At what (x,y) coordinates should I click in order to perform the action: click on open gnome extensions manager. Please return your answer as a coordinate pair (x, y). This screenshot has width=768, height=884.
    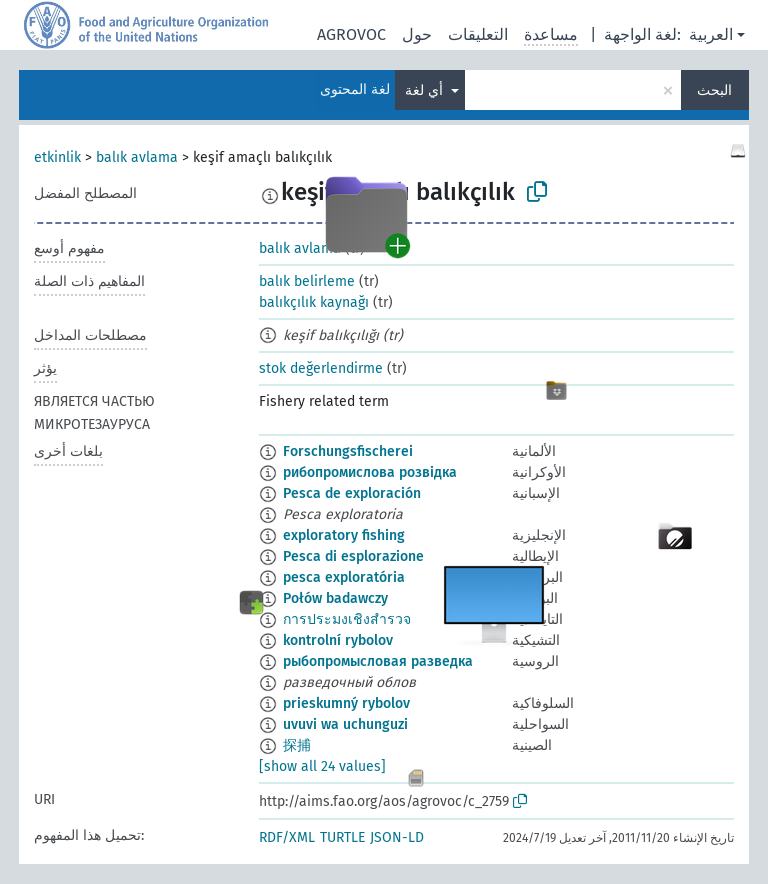
    Looking at the image, I should click on (251, 602).